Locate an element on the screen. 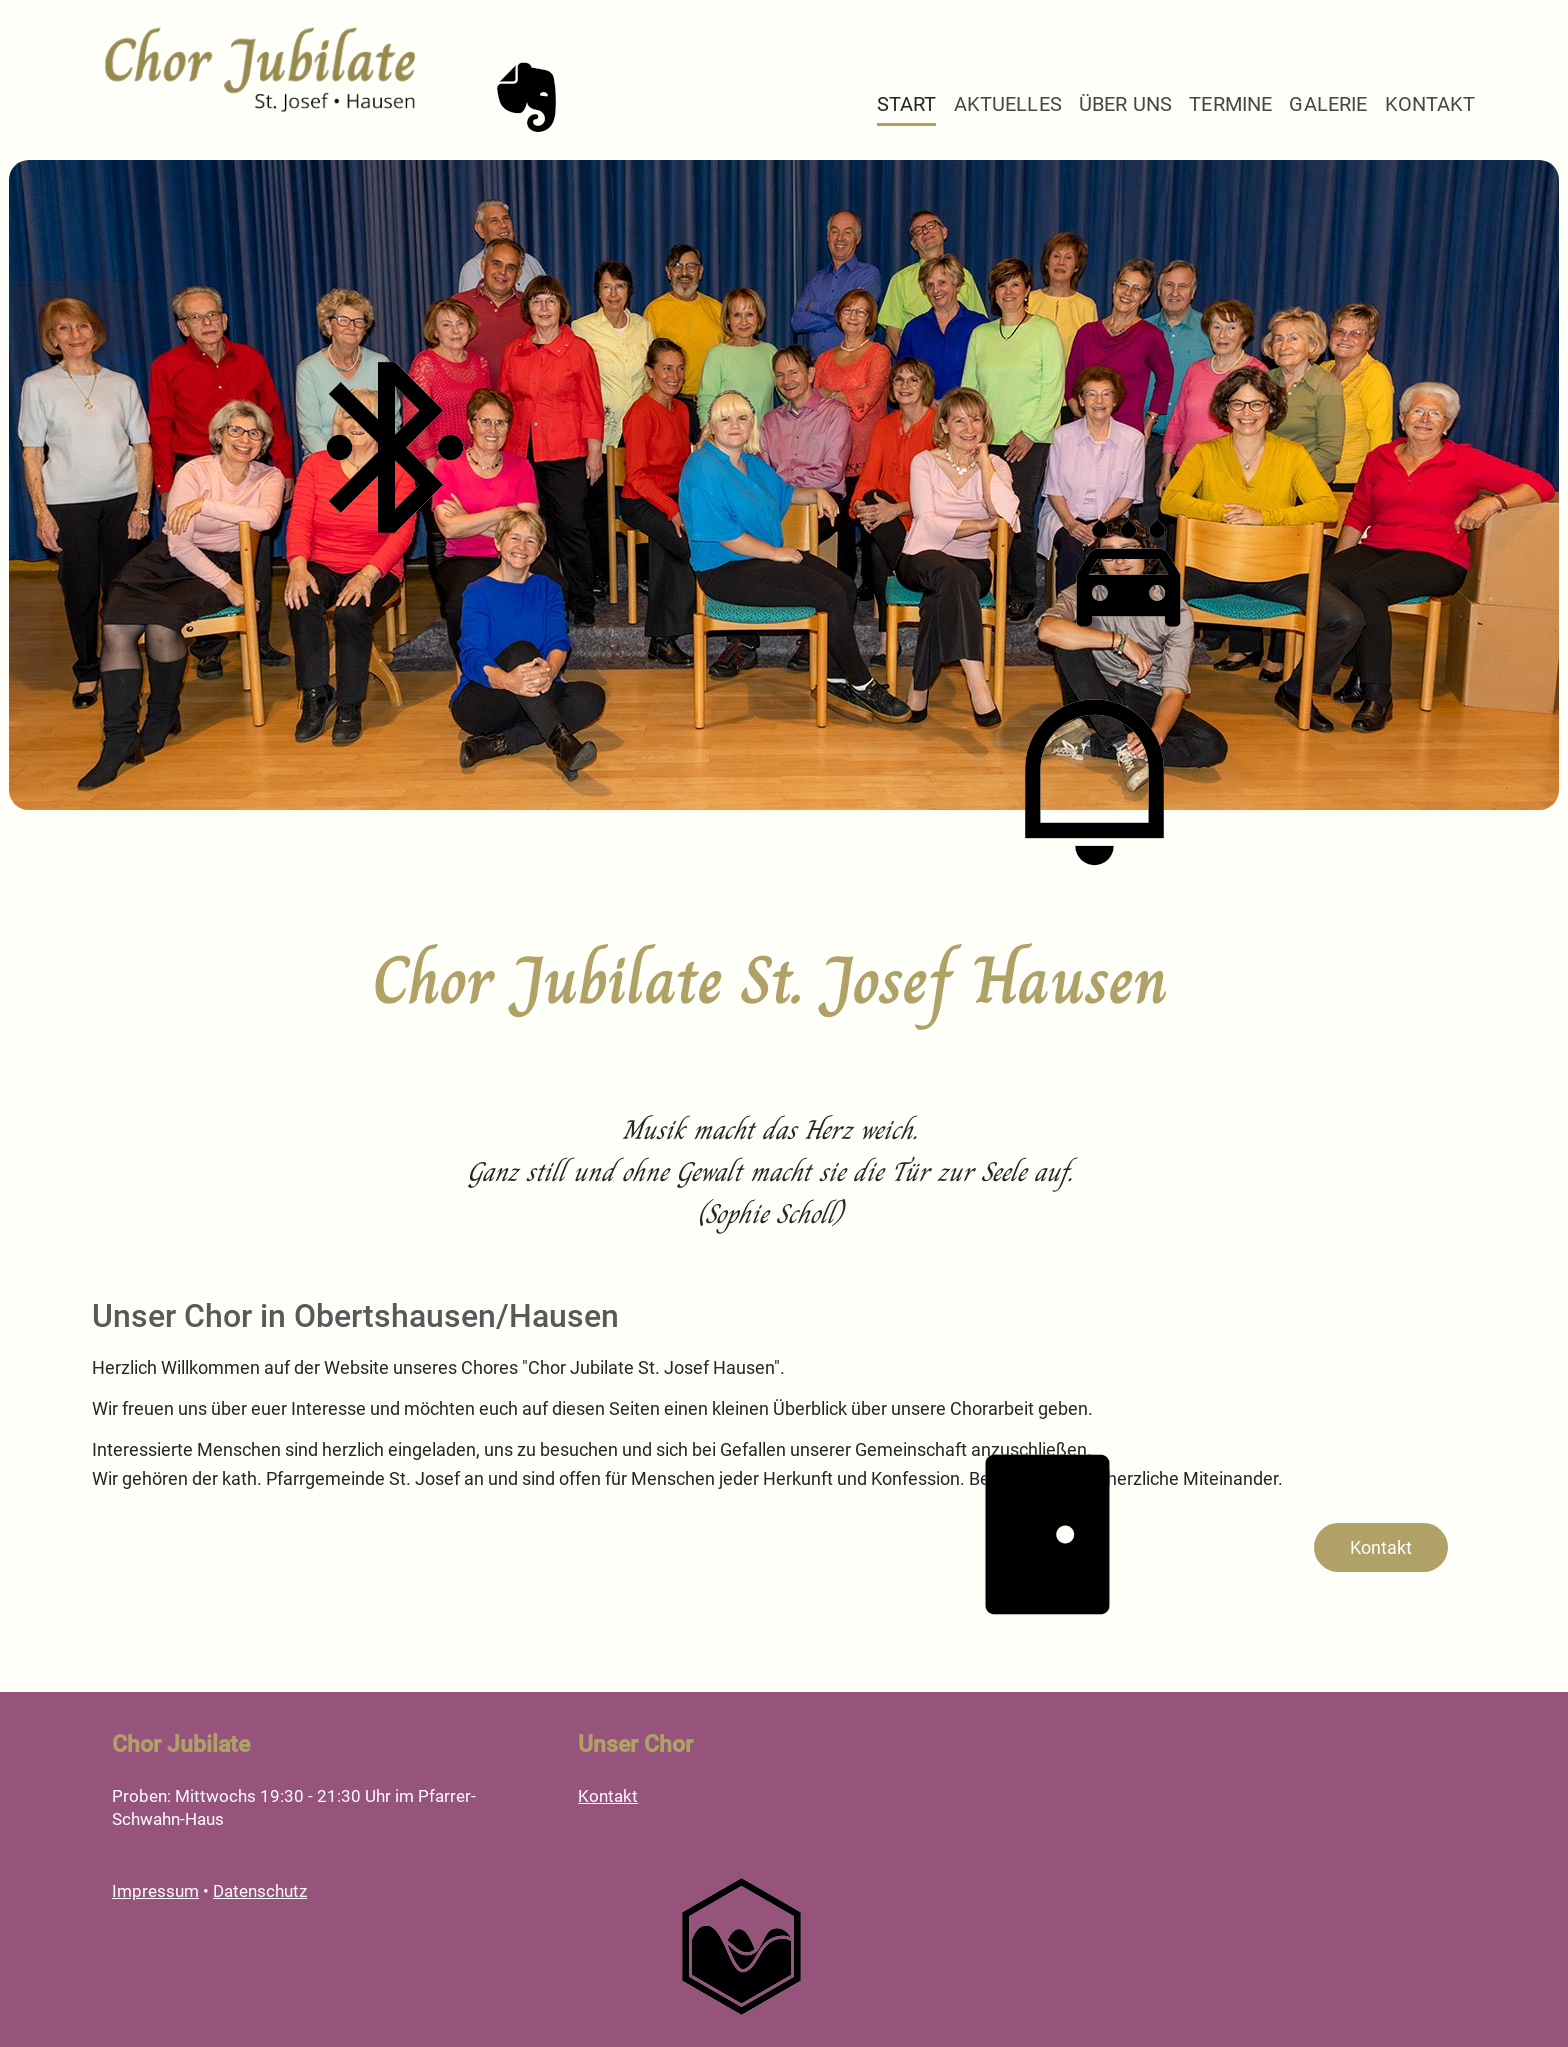  chart.js library logo is located at coordinates (741, 1946).